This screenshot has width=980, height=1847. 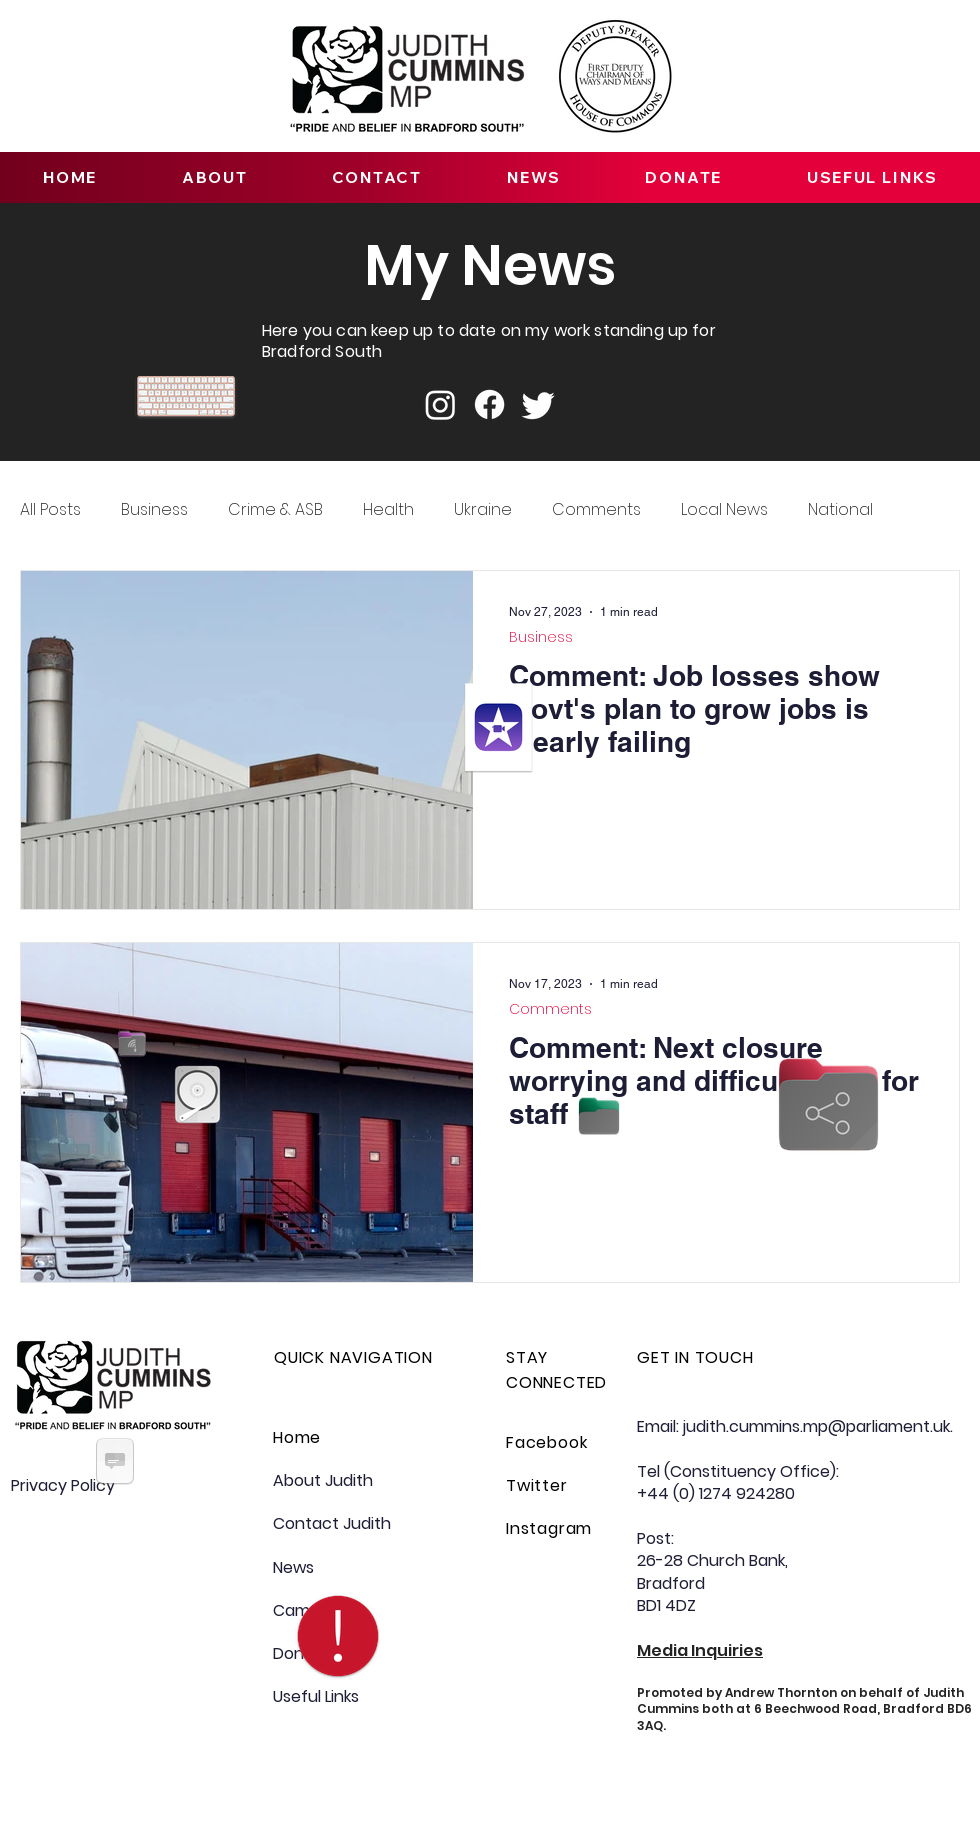 I want to click on a SAMI subtitle or caption file, so click(x=115, y=1461).